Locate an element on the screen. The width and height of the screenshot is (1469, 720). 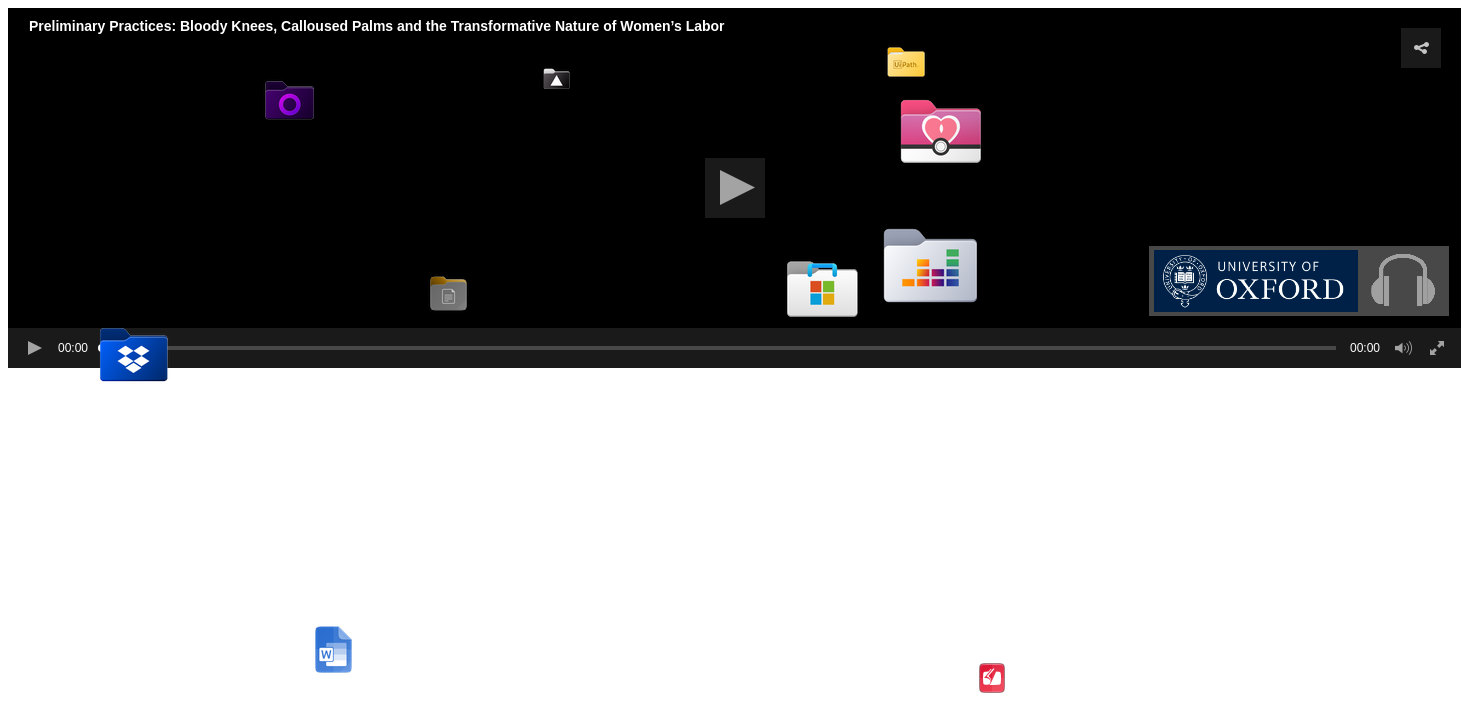
open pokémon love ball themed folder is located at coordinates (940, 133).